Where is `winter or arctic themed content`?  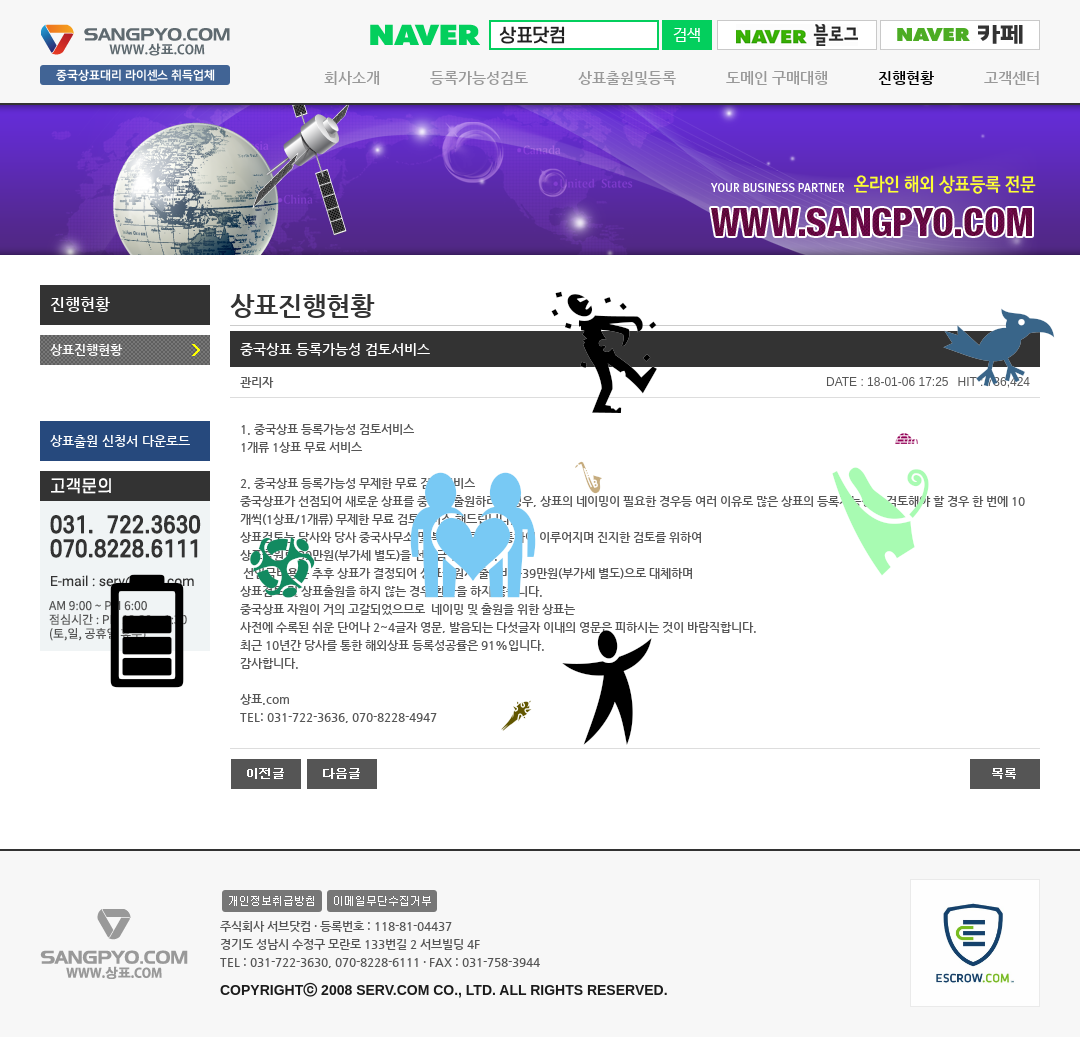 winter or arctic themed content is located at coordinates (906, 438).